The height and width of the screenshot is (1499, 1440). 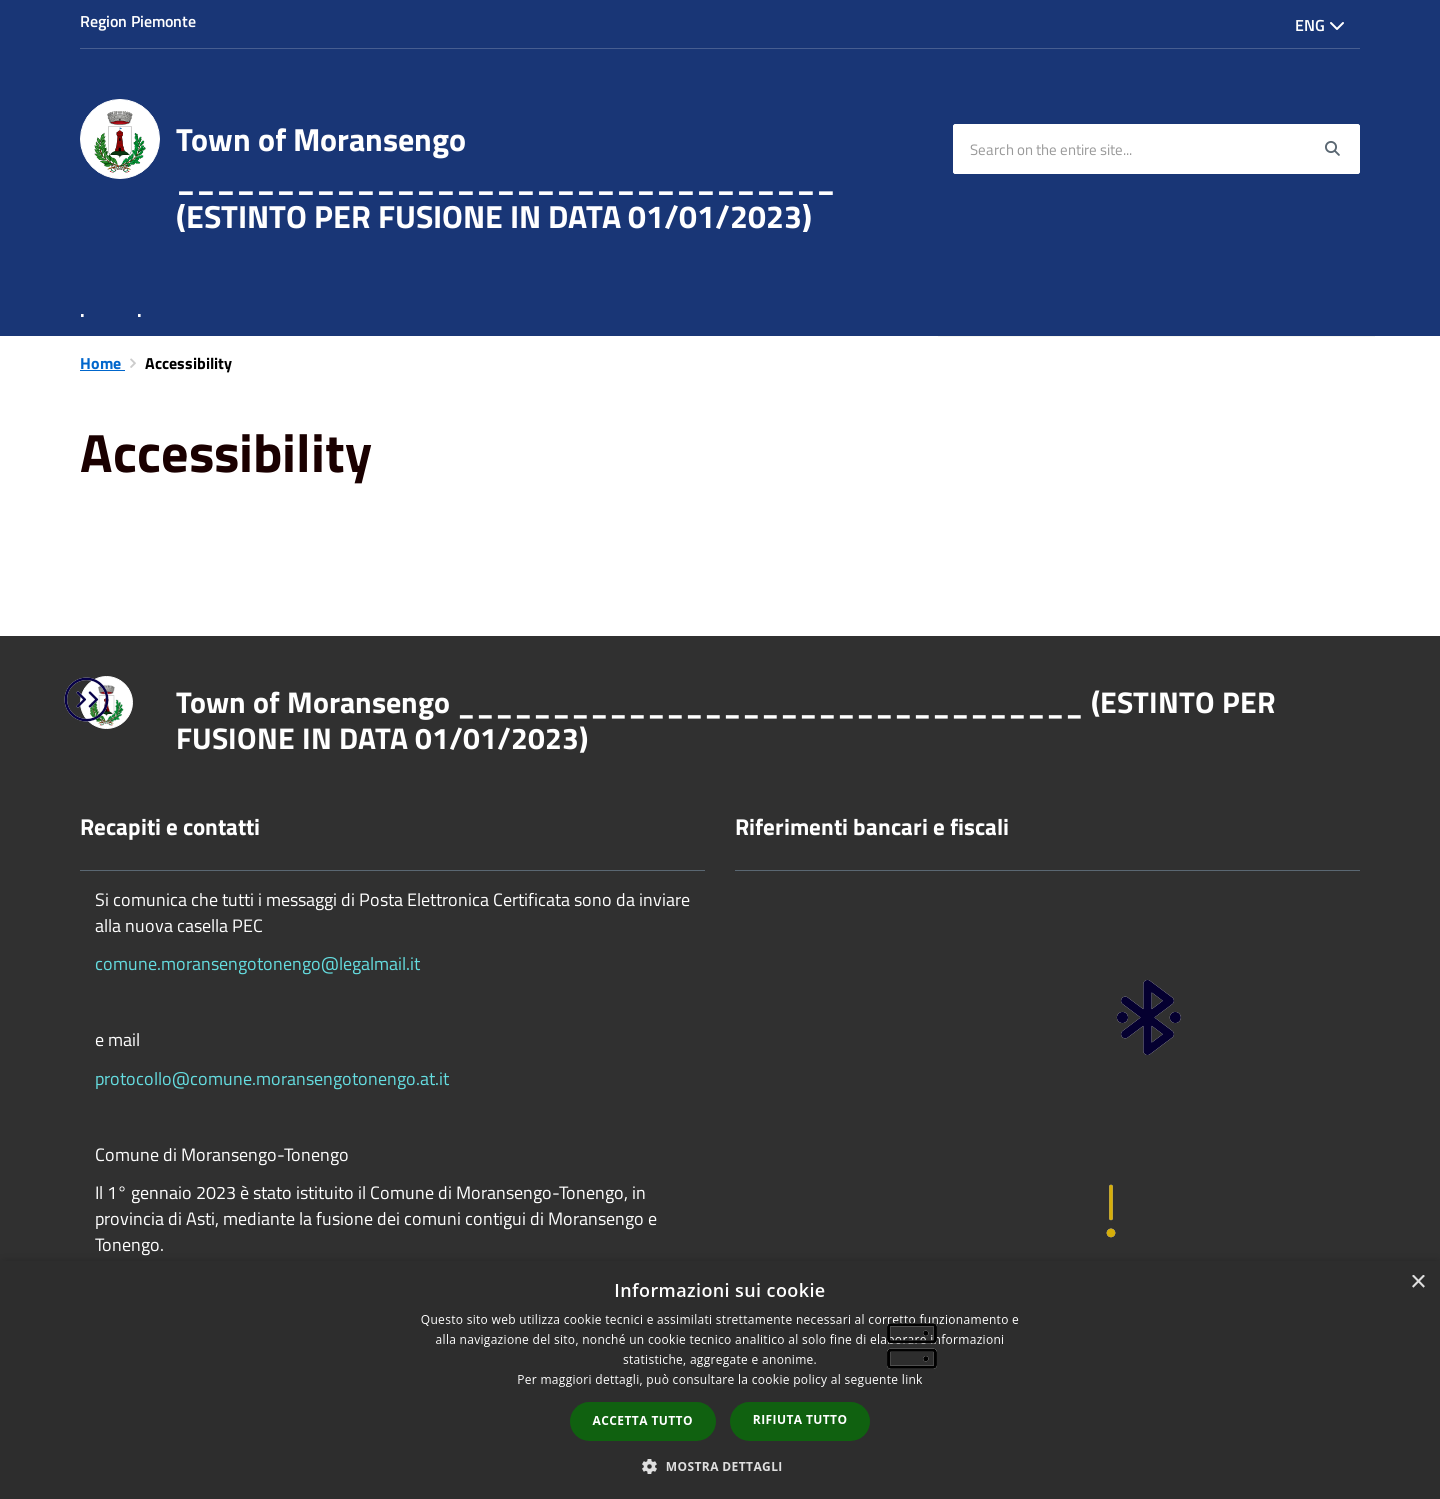 What do you see at coordinates (1111, 1211) in the screenshot?
I see `indicates a warning or alert requiring attention` at bounding box center [1111, 1211].